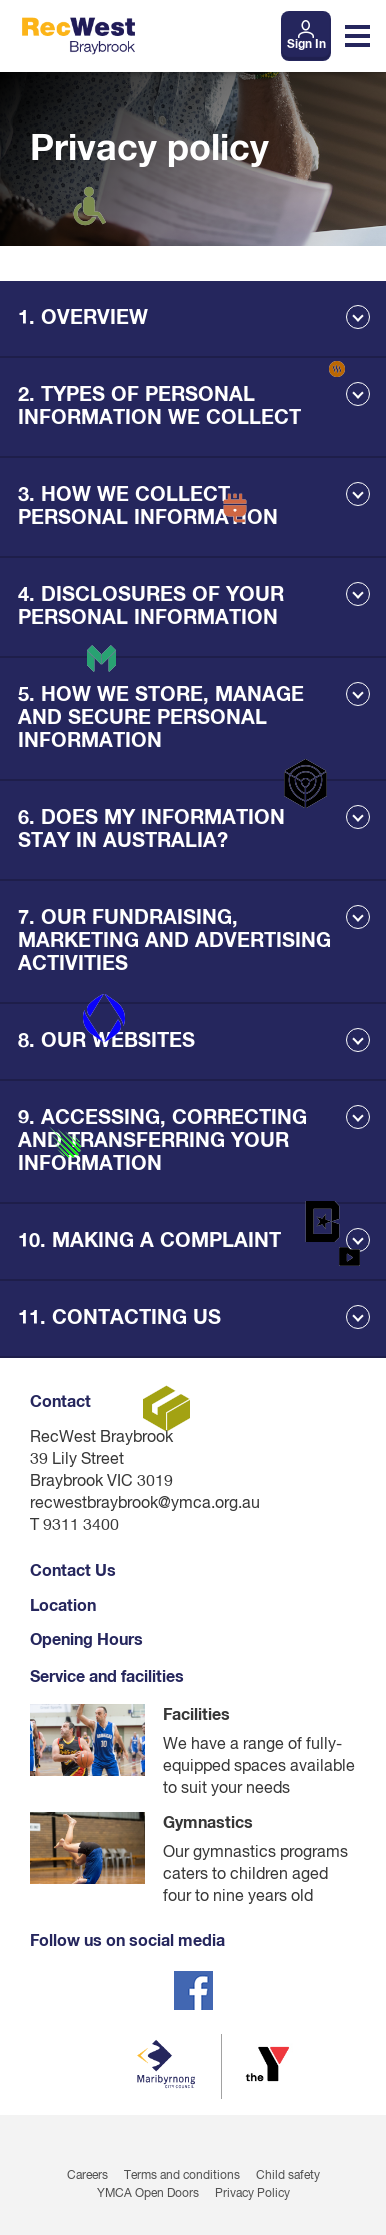  Describe the element at coordinates (349, 1256) in the screenshot. I see `open video folder` at that location.